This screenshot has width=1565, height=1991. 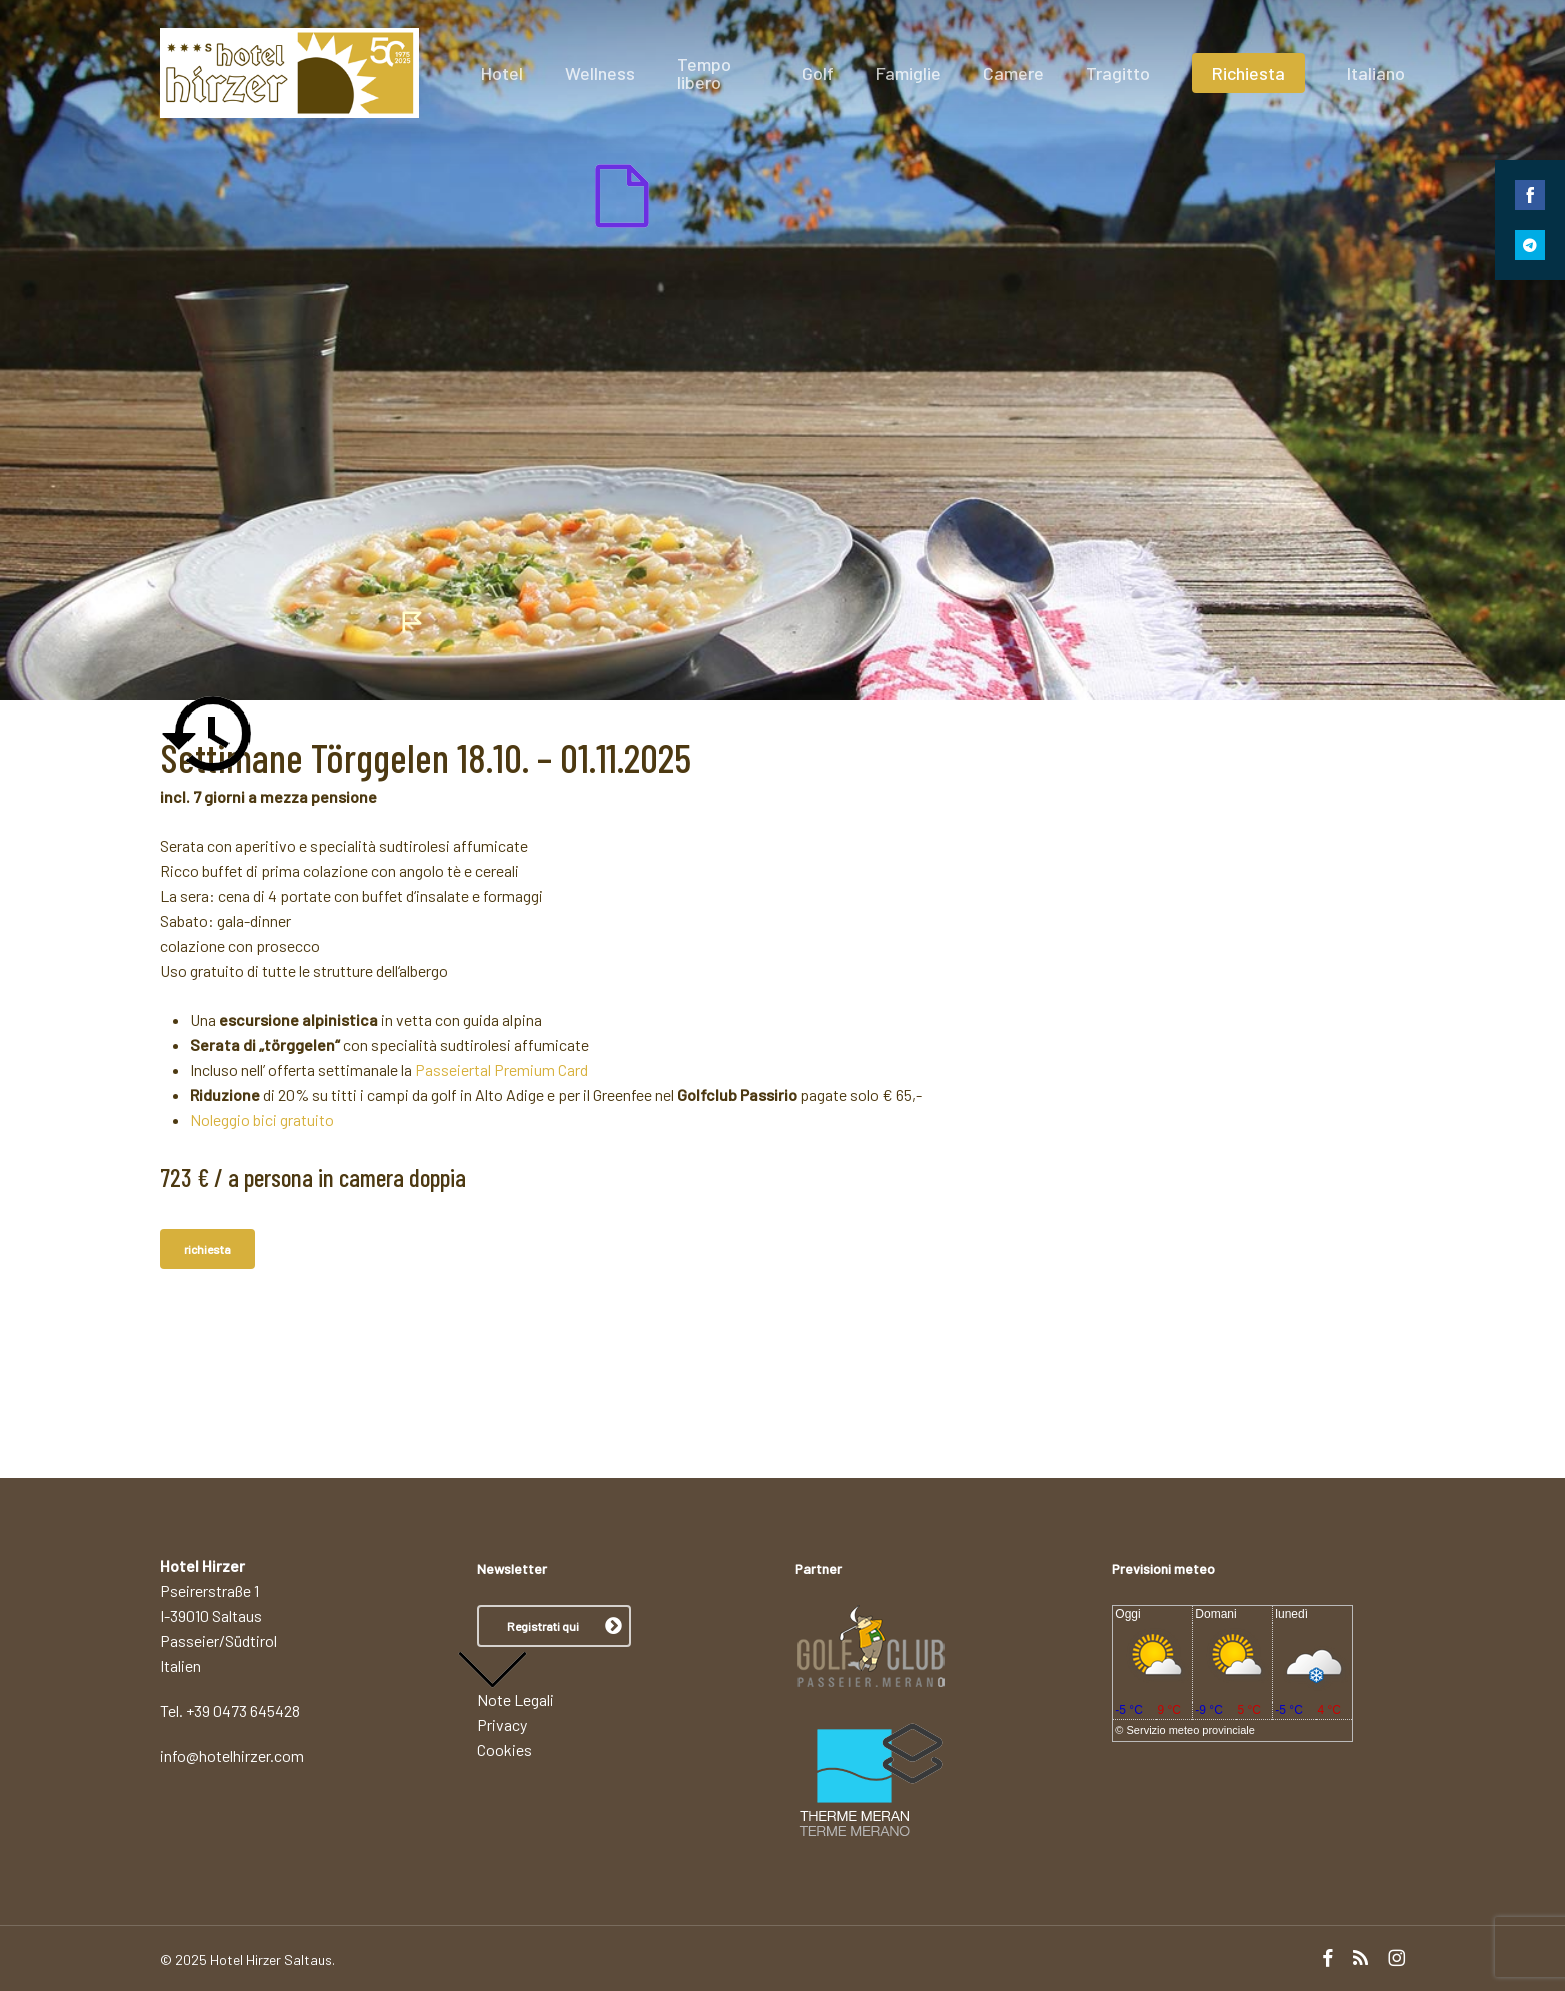 What do you see at coordinates (912, 1753) in the screenshot?
I see `view or manage layers` at bounding box center [912, 1753].